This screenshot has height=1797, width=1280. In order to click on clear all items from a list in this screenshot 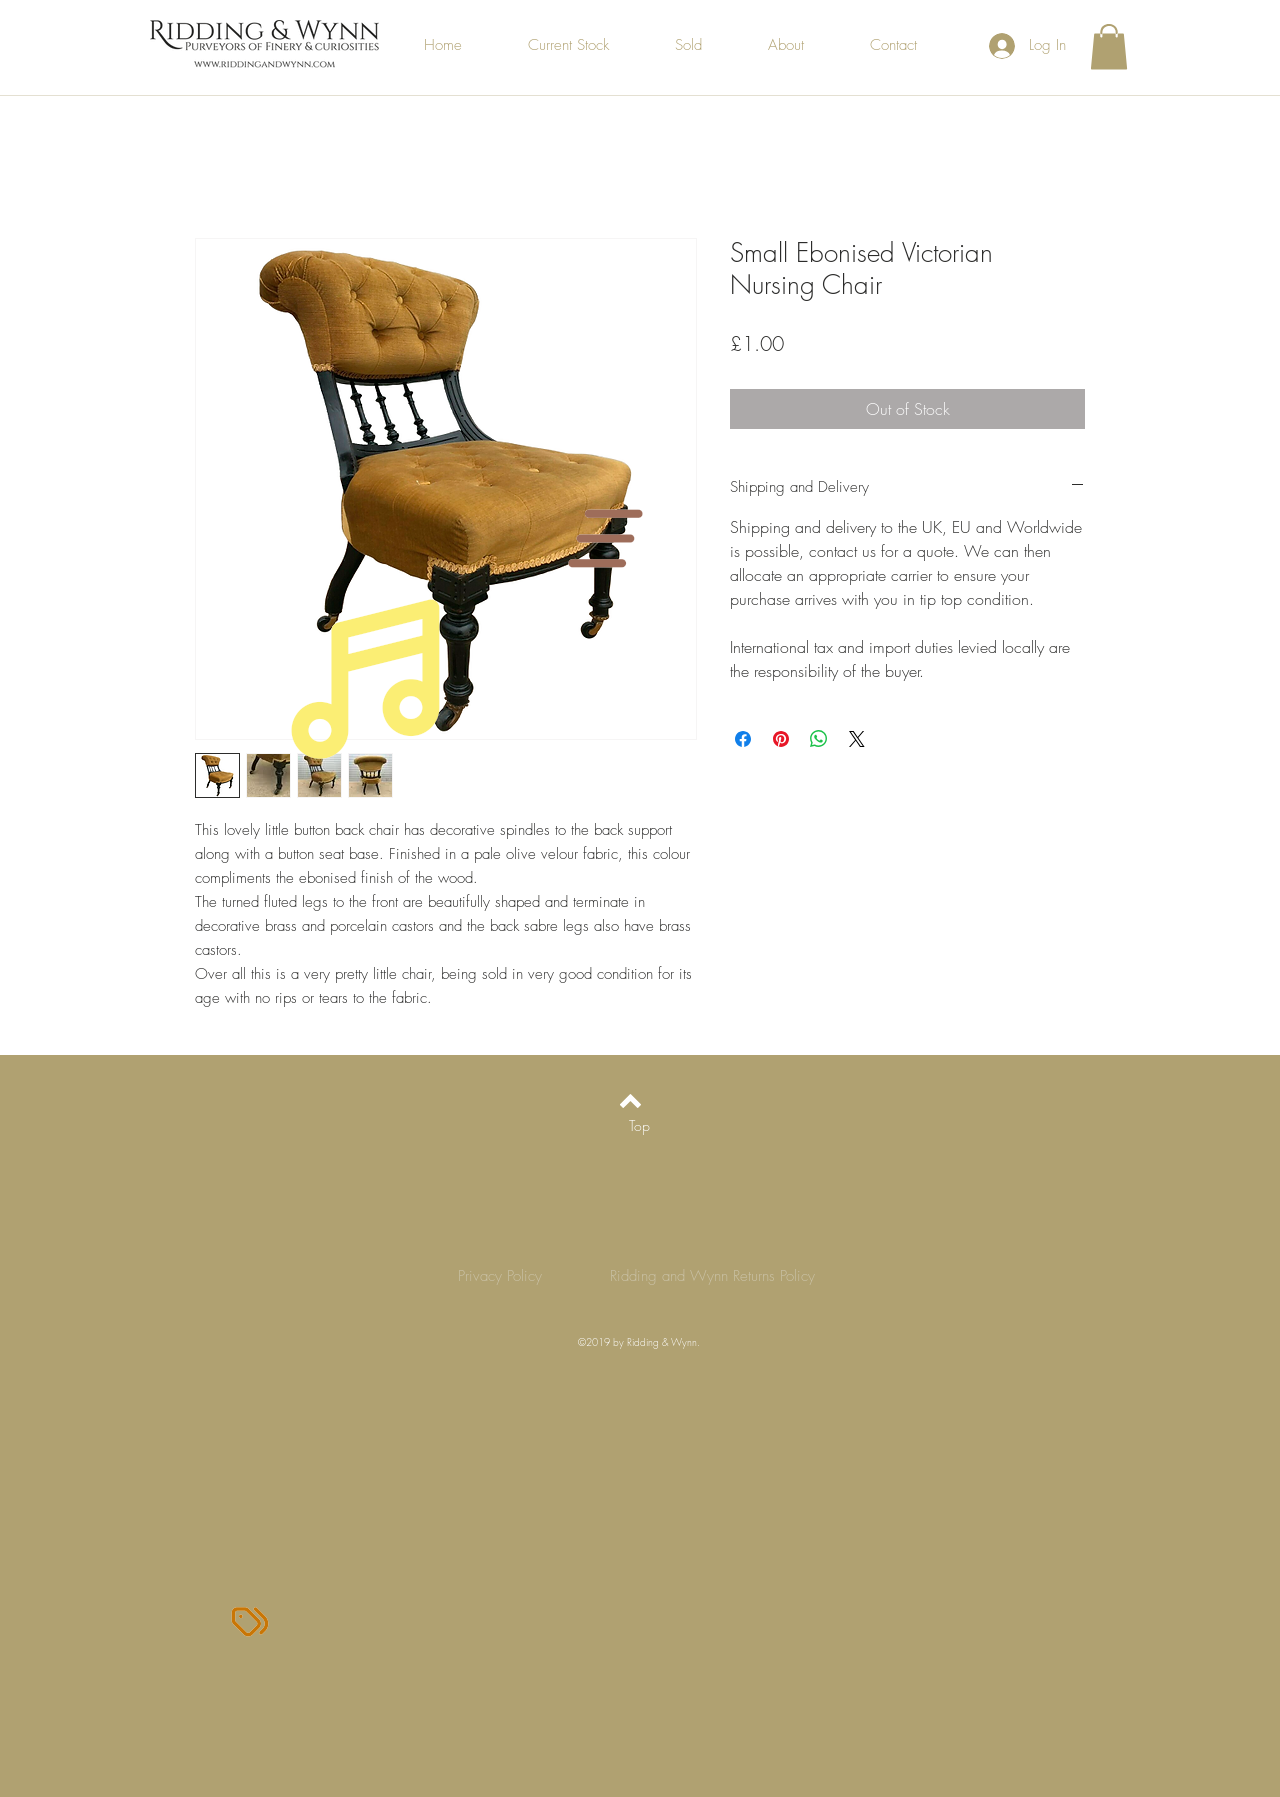, I will do `click(605, 538)`.